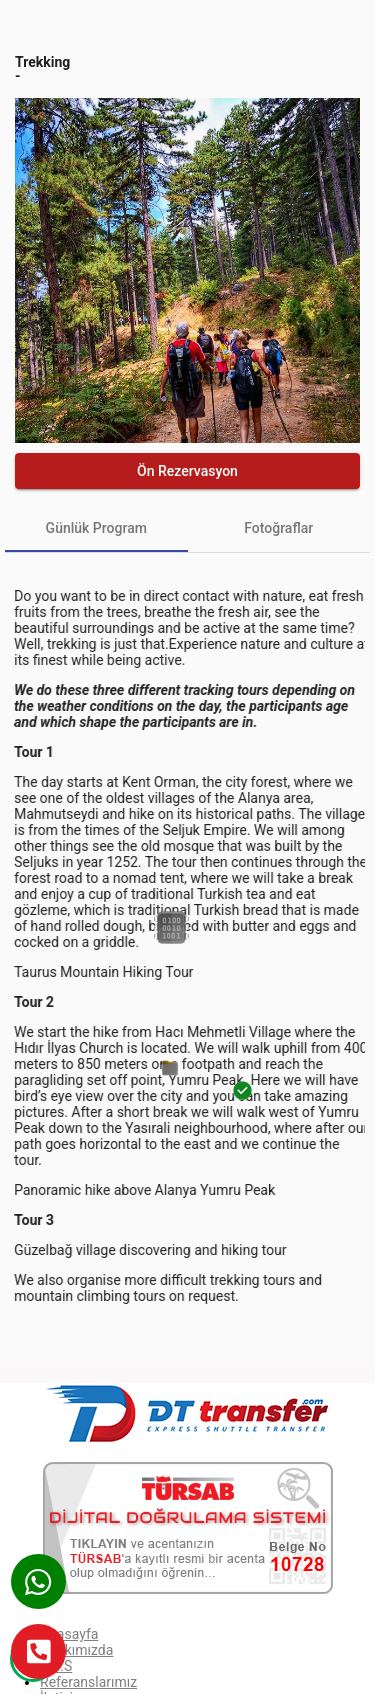  I want to click on open folder to view contents, so click(170, 1068).